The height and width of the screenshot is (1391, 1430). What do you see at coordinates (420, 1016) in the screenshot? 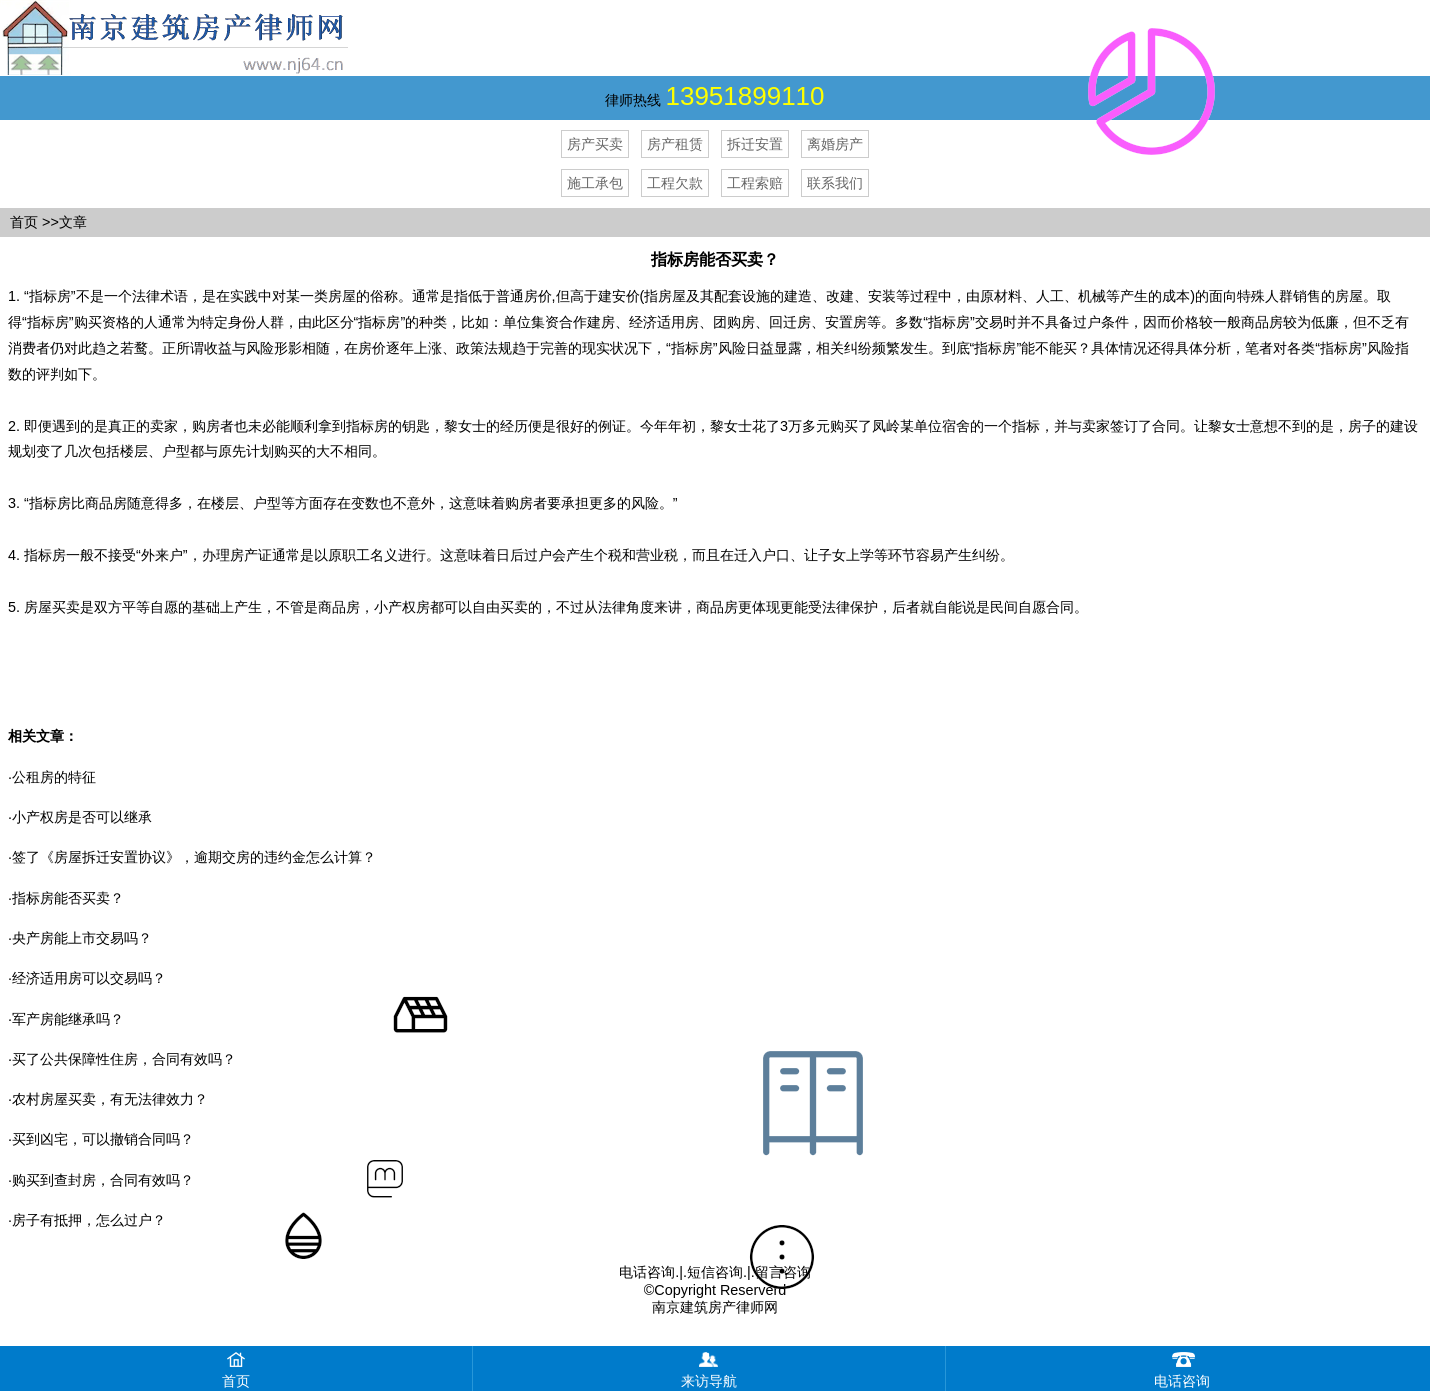
I see `view solar panel system status` at bounding box center [420, 1016].